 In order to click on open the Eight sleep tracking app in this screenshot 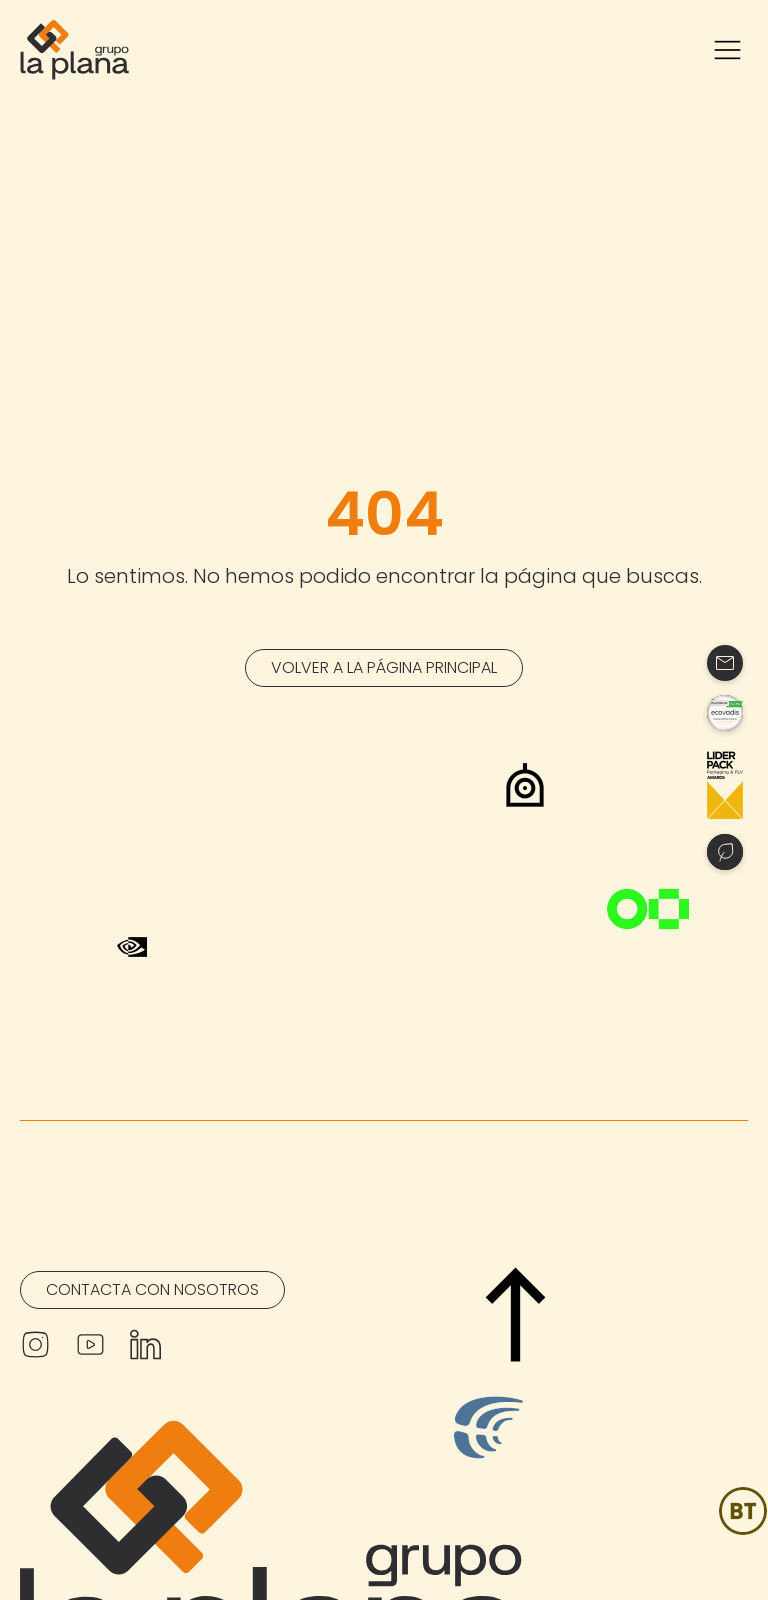, I will do `click(648, 909)`.